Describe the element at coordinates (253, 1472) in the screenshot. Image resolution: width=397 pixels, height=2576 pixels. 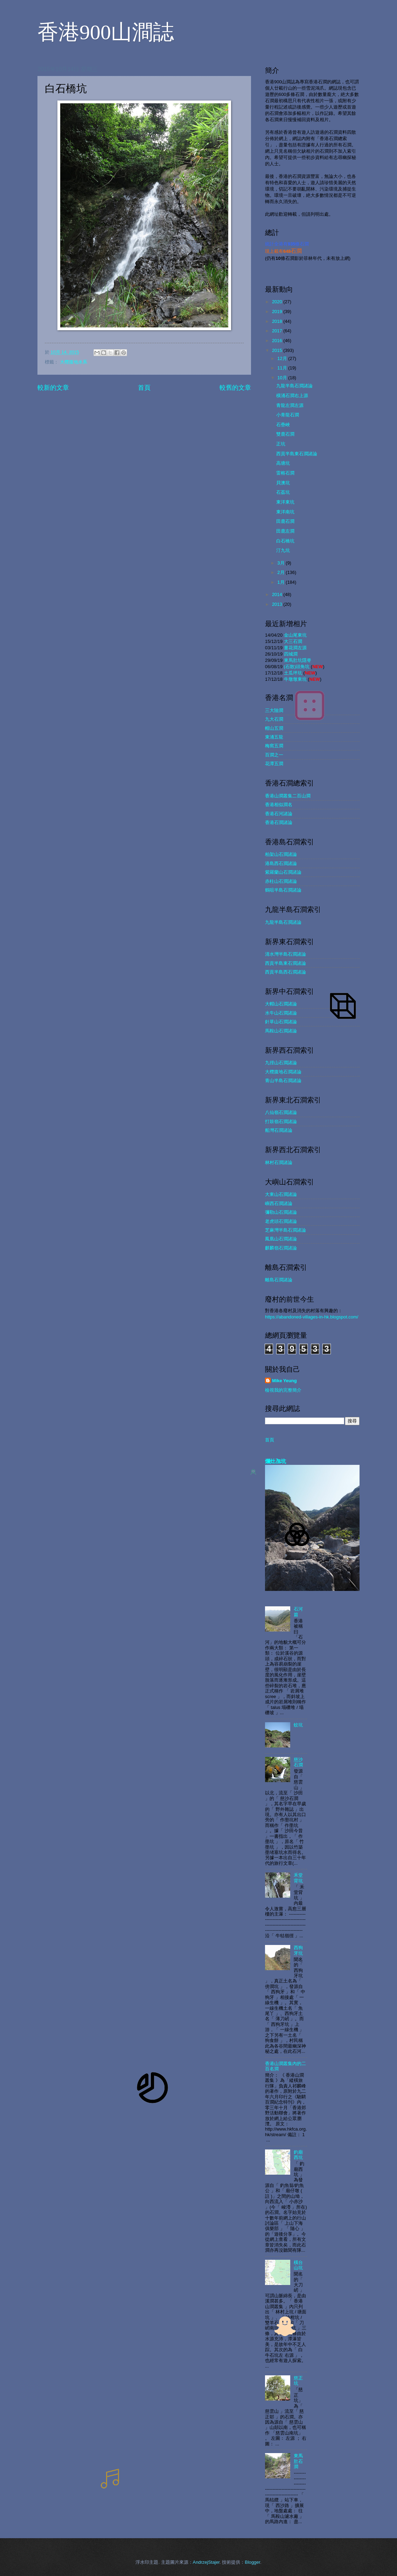
I see `view your profile` at that location.